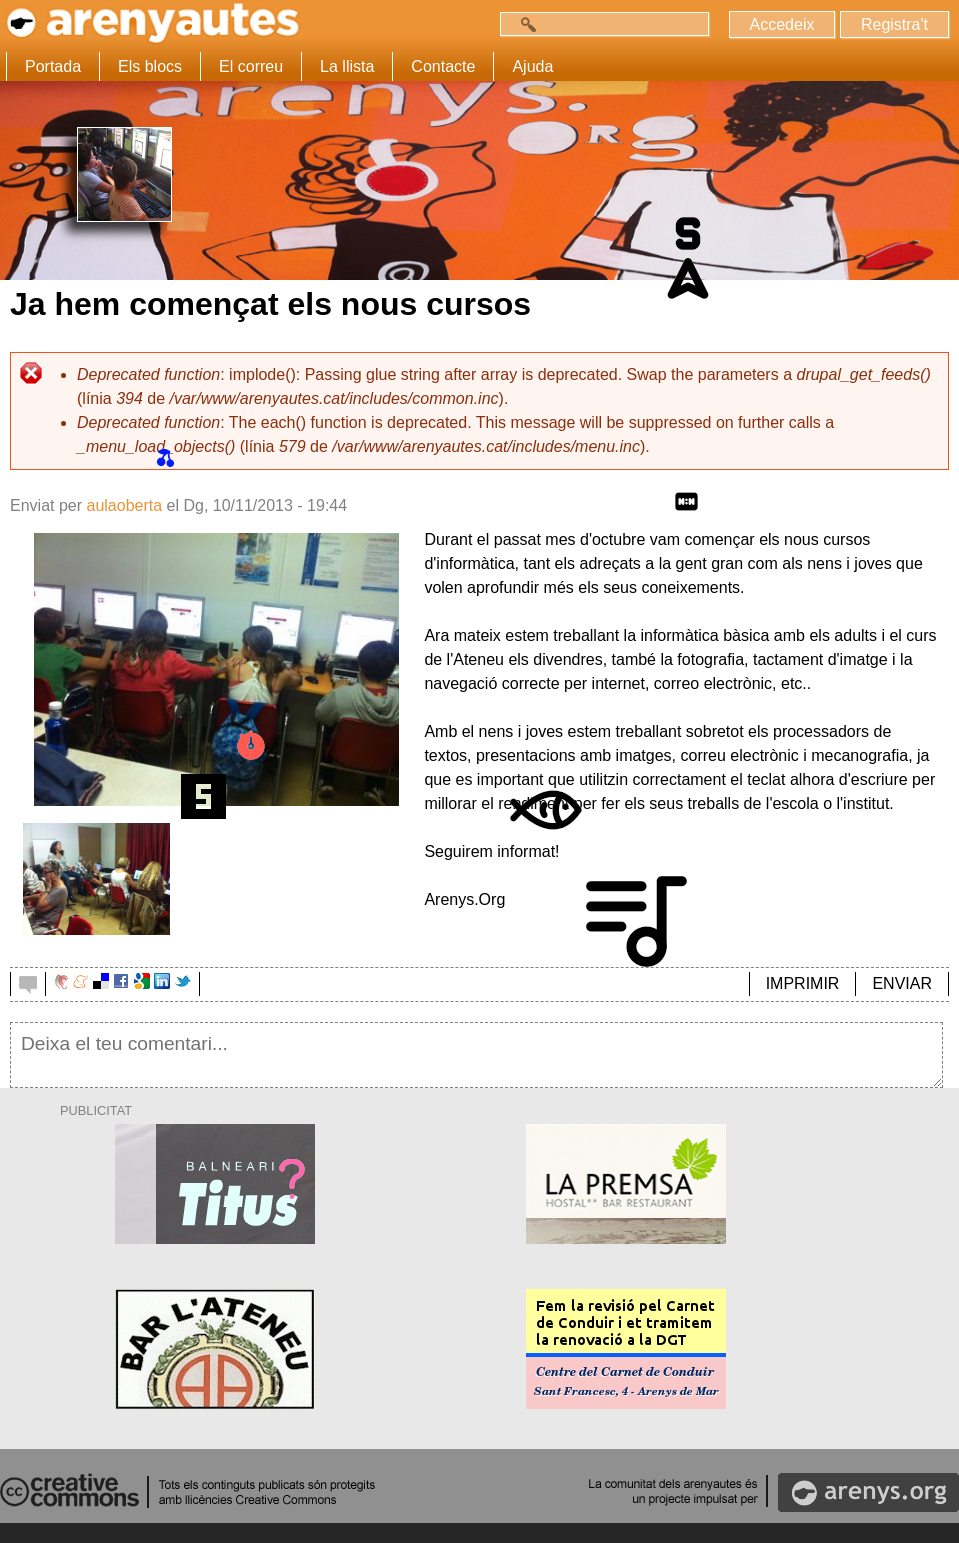 The width and height of the screenshot is (959, 1543). Describe the element at coordinates (546, 810) in the screenshot. I see `browse seafood or fish-related content` at that location.